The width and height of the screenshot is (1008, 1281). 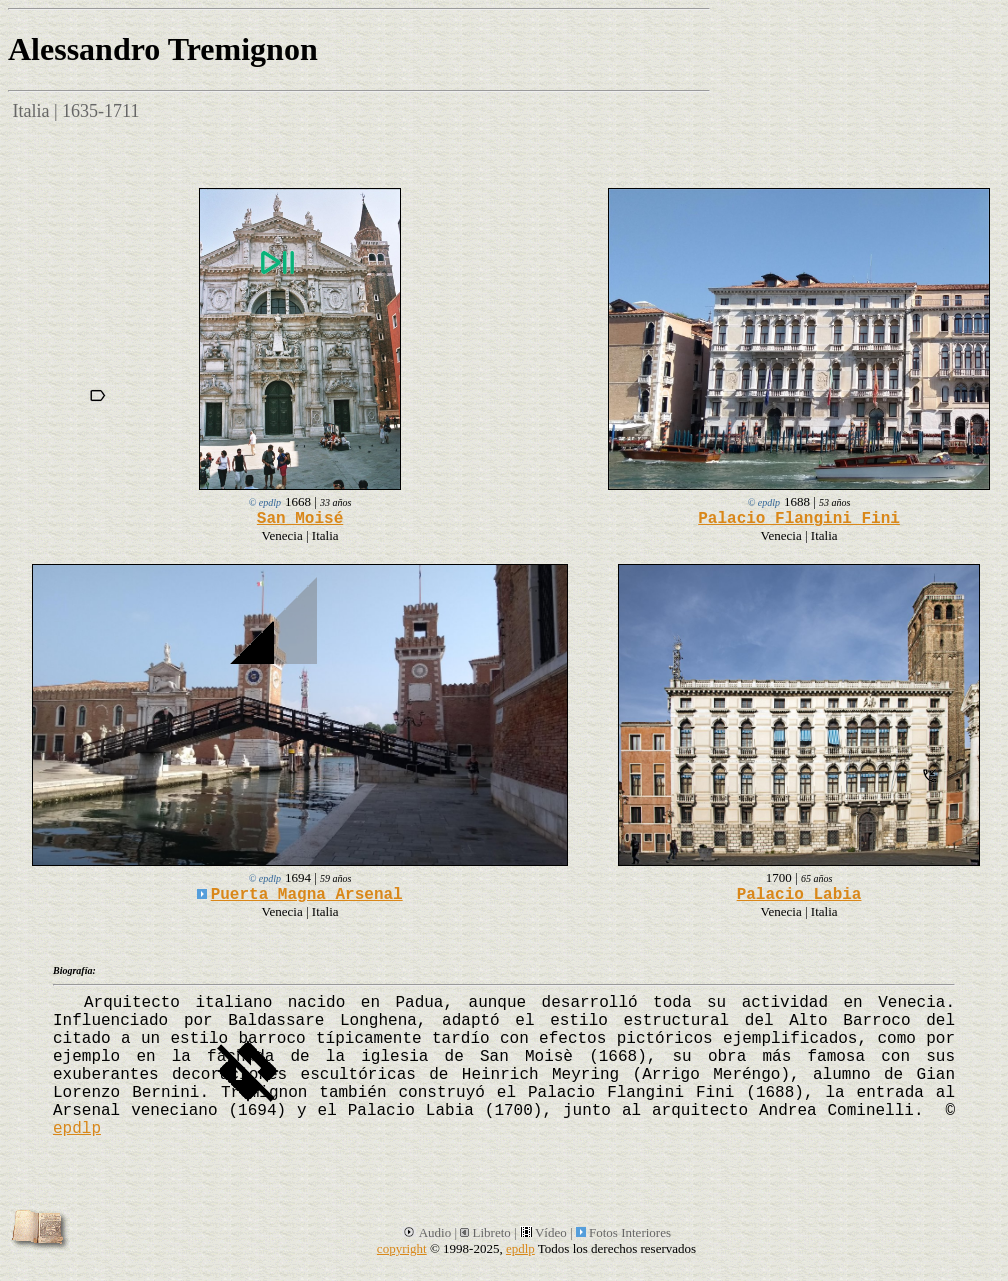 I want to click on indicates a missed call that needs to be returned, so click(x=930, y=776).